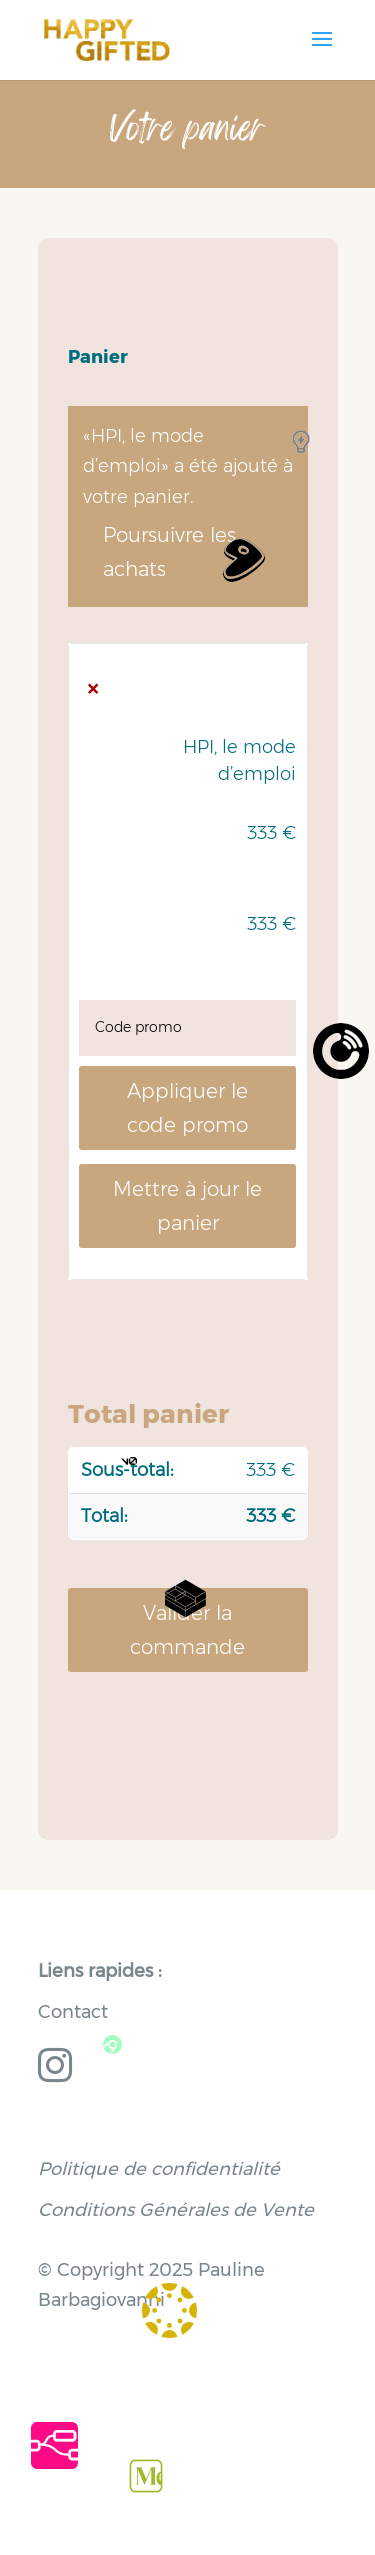  What do you see at coordinates (146, 2476) in the screenshot?
I see `open the Medium app` at bounding box center [146, 2476].